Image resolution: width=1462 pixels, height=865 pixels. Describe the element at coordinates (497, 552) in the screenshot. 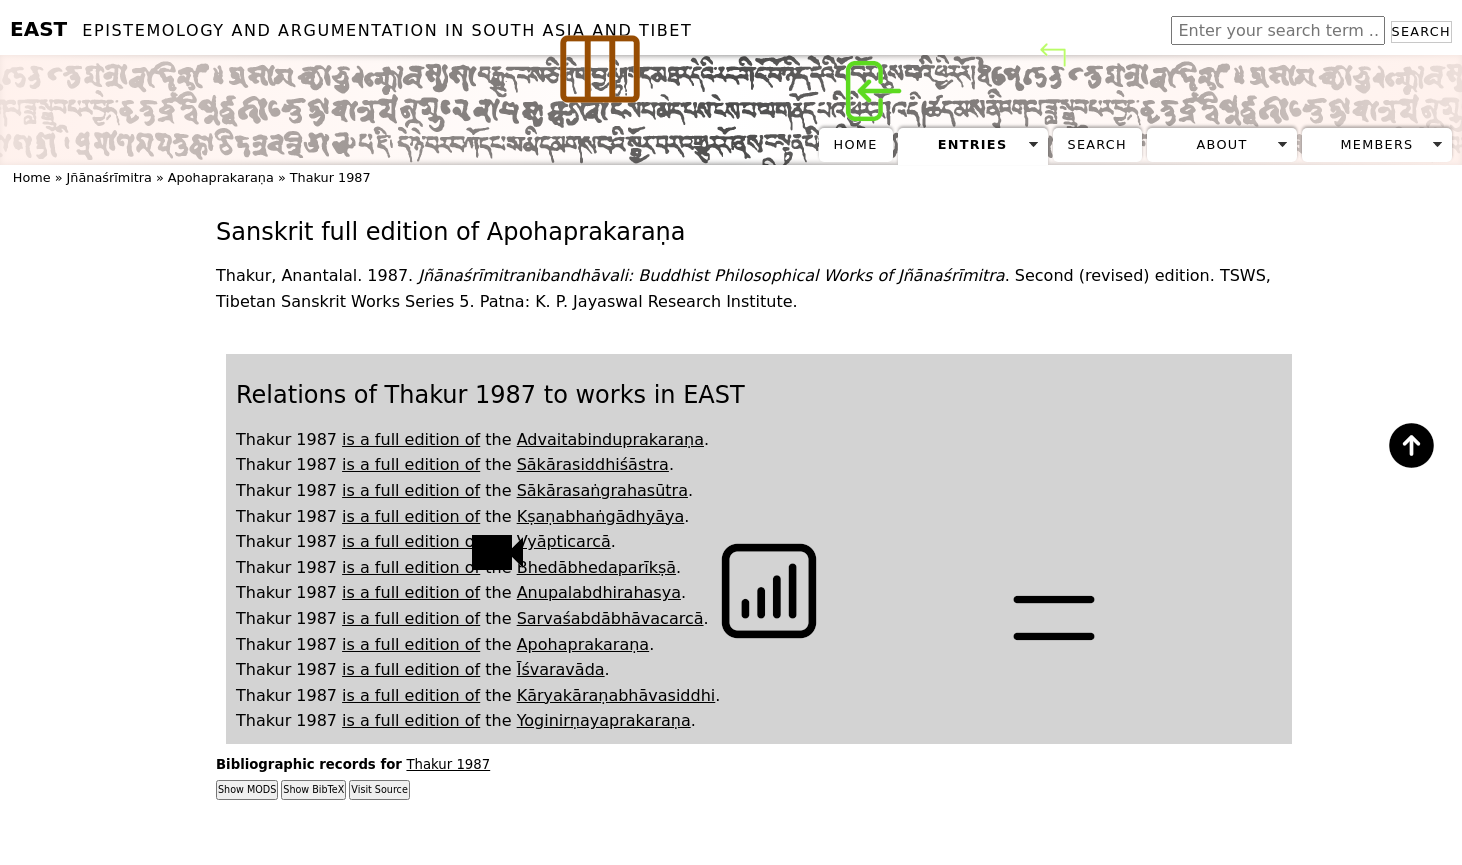

I see `start a video call` at that location.